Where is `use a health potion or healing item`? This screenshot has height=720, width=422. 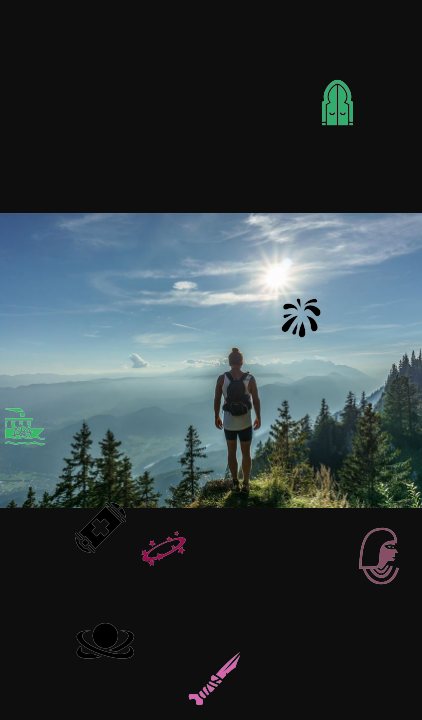 use a health potion or healing item is located at coordinates (100, 527).